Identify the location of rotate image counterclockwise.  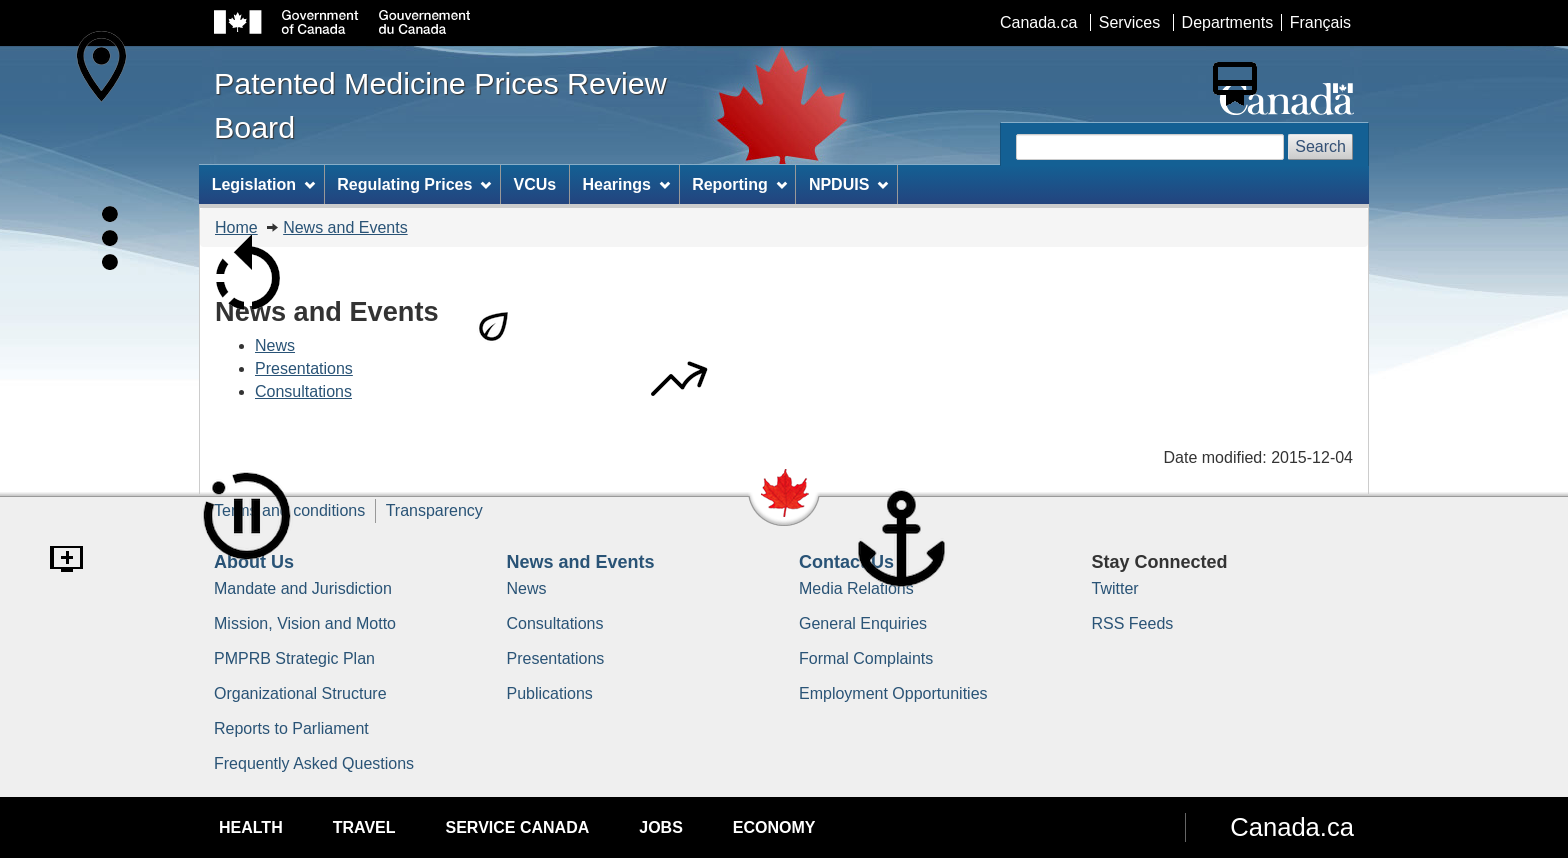
(248, 278).